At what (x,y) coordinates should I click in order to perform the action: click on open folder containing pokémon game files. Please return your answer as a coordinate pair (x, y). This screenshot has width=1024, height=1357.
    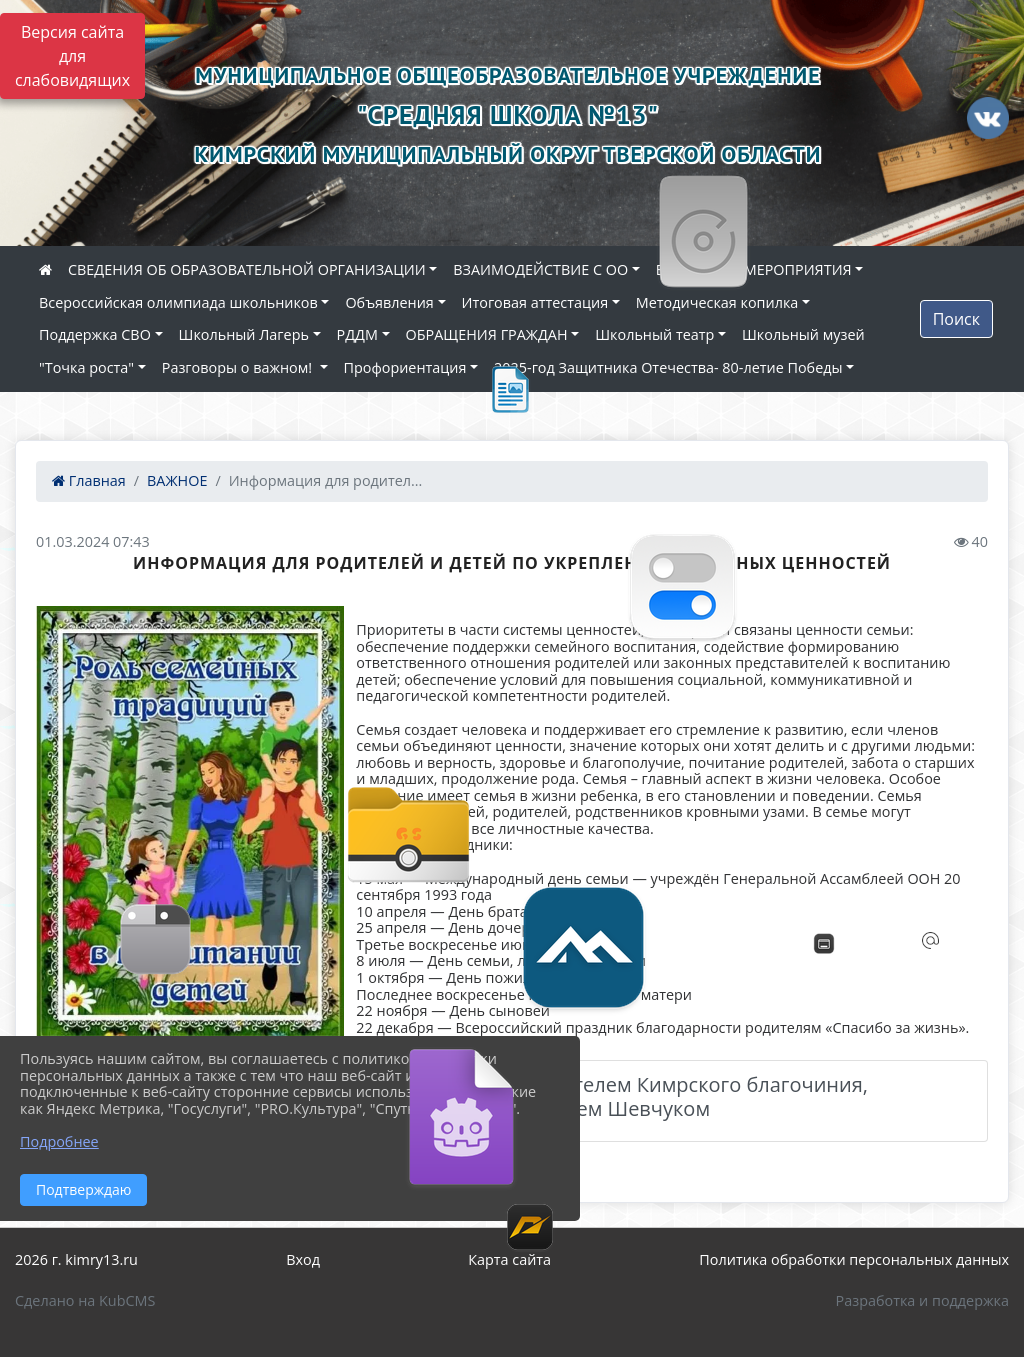
    Looking at the image, I should click on (408, 838).